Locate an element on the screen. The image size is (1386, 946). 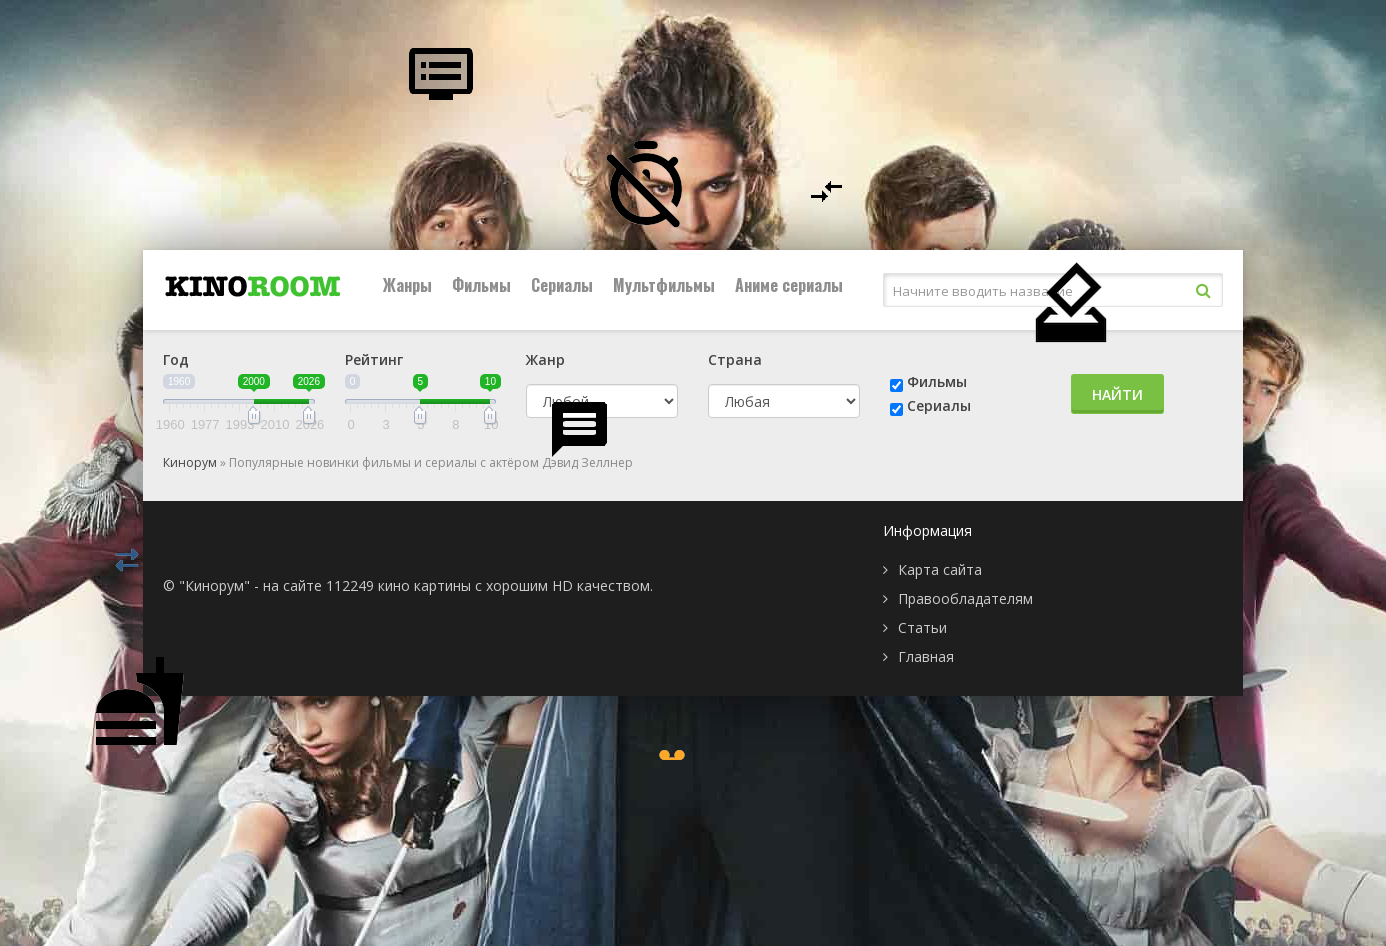
indicates active recording in progress is located at coordinates (672, 755).